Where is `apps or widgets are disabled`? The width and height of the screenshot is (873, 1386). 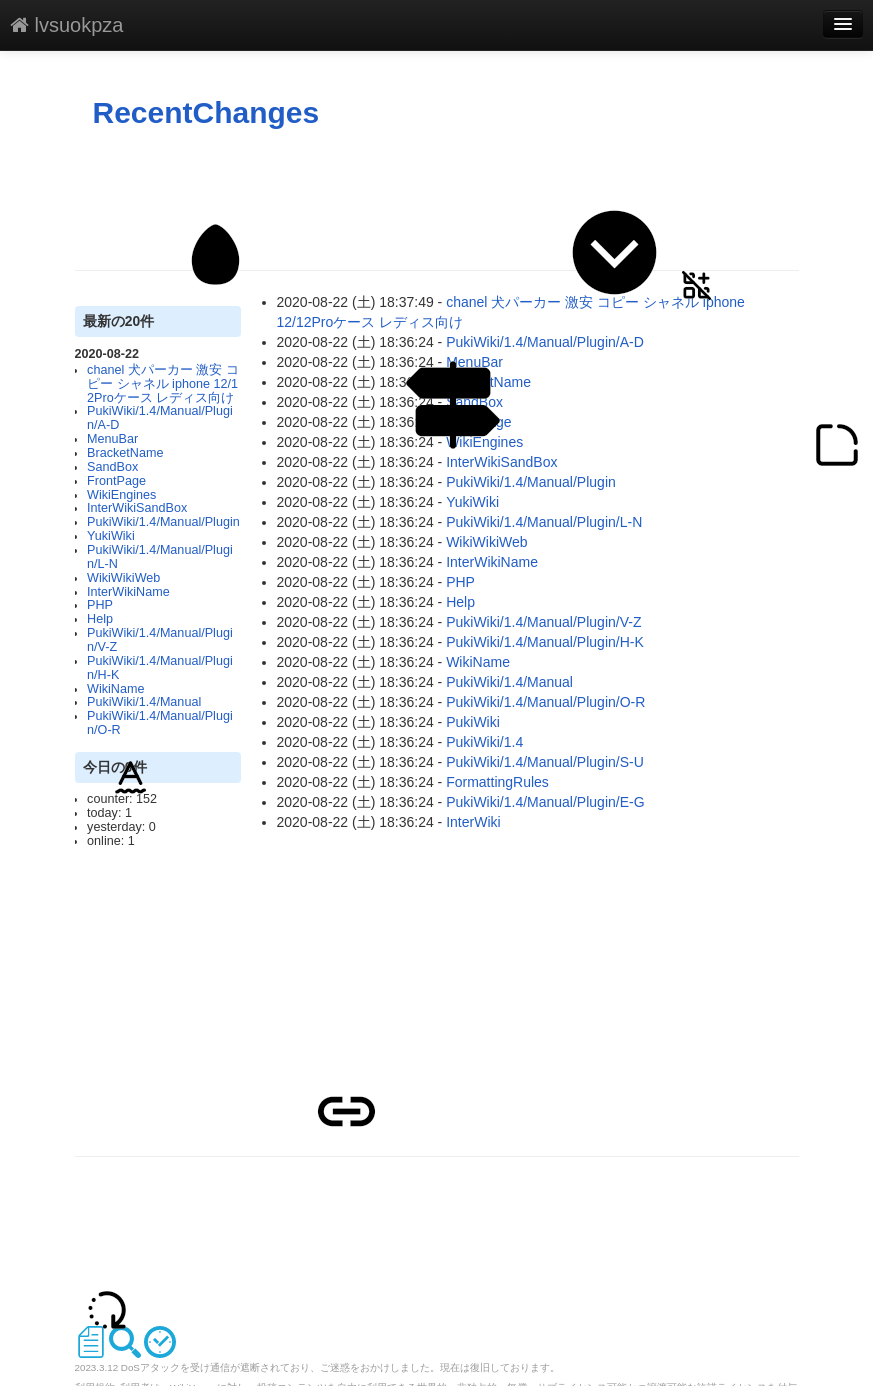 apps or widgets are disabled is located at coordinates (696, 285).